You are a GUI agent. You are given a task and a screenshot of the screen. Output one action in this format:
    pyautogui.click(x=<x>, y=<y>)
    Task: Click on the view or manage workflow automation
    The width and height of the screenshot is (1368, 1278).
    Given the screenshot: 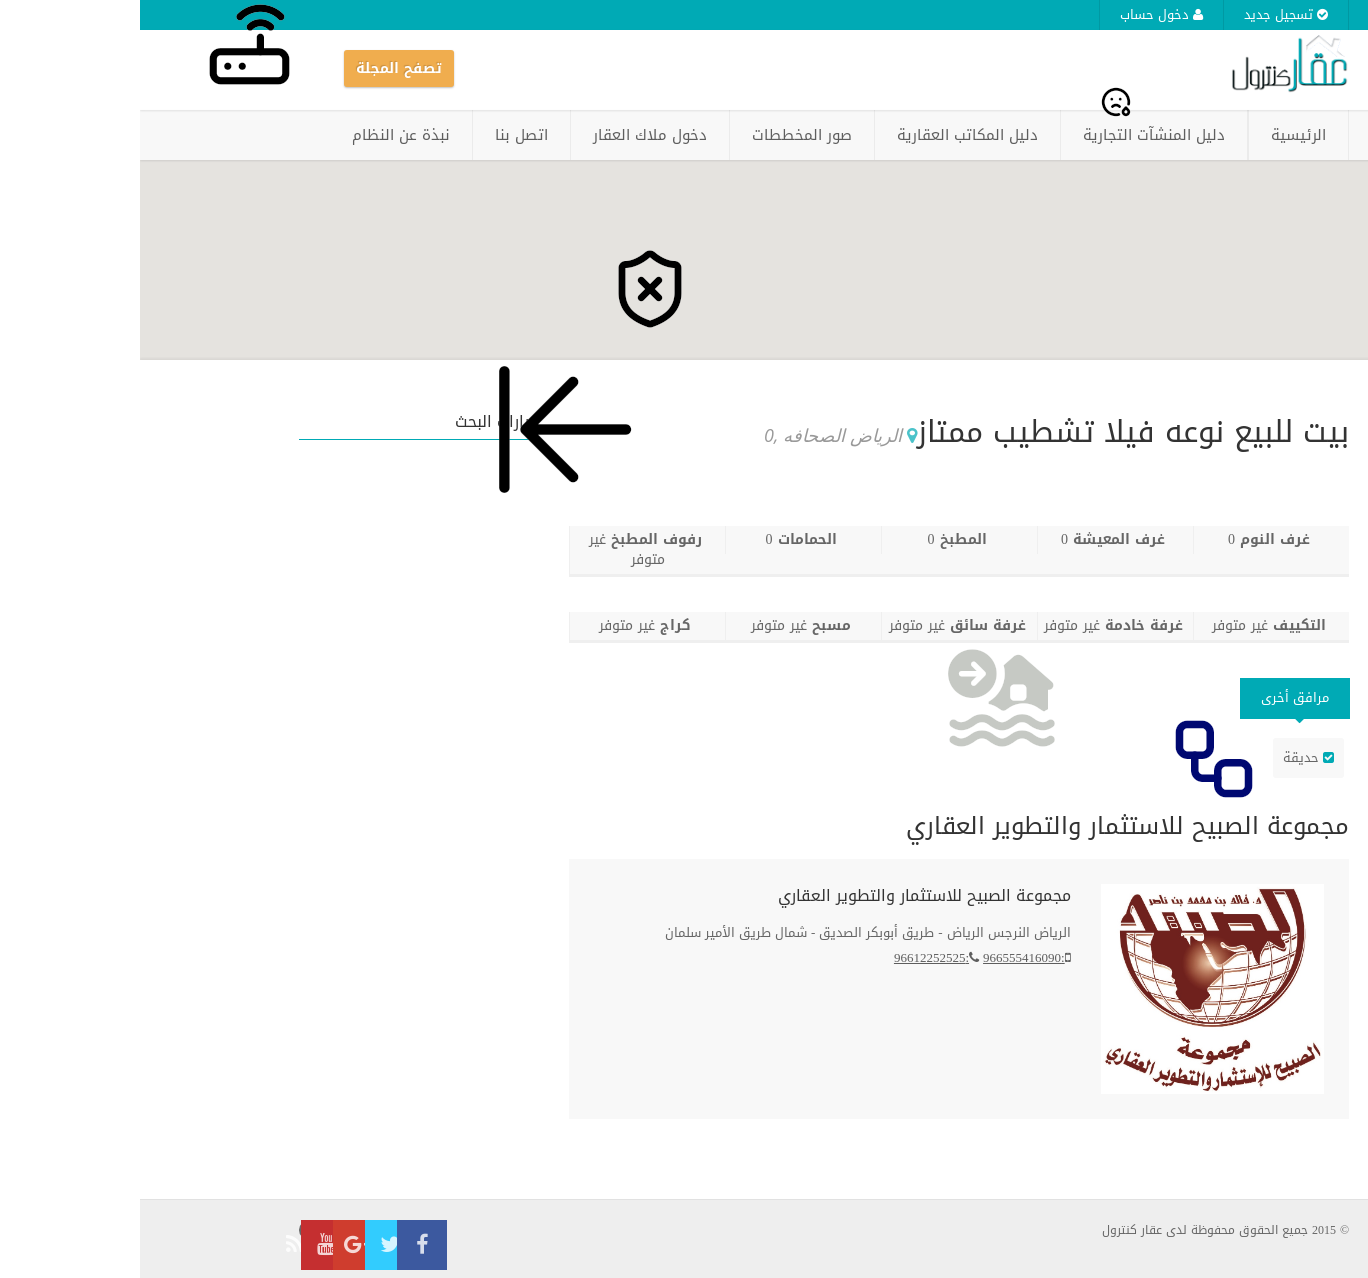 What is the action you would take?
    pyautogui.click(x=1214, y=759)
    